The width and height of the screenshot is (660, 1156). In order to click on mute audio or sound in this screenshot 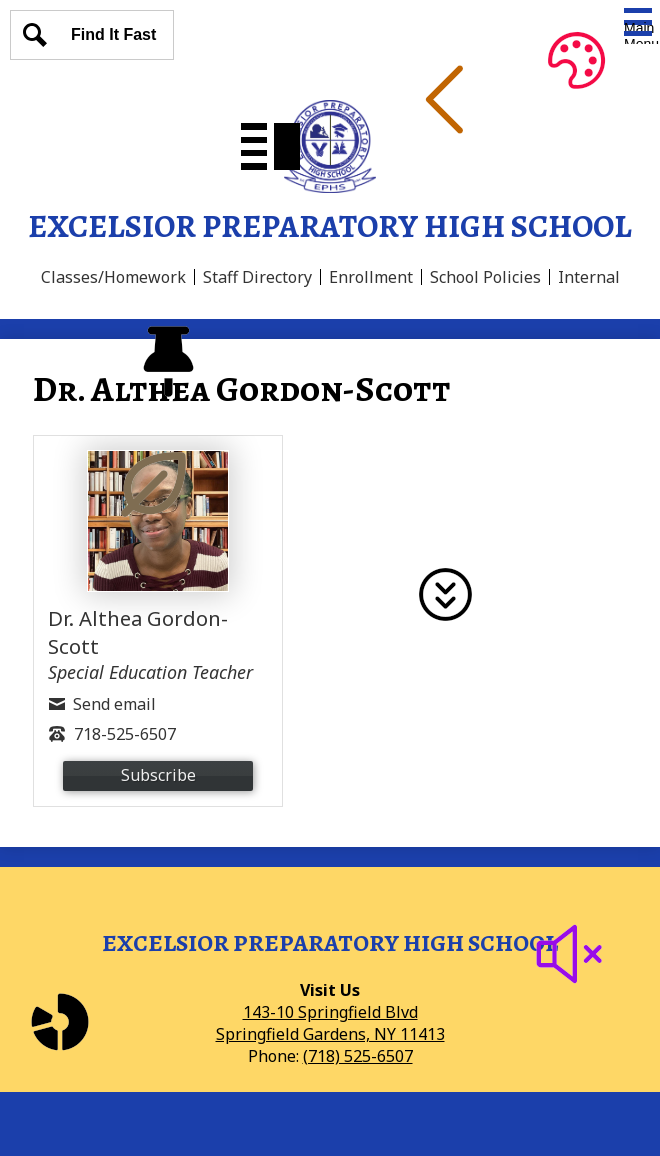, I will do `click(568, 954)`.